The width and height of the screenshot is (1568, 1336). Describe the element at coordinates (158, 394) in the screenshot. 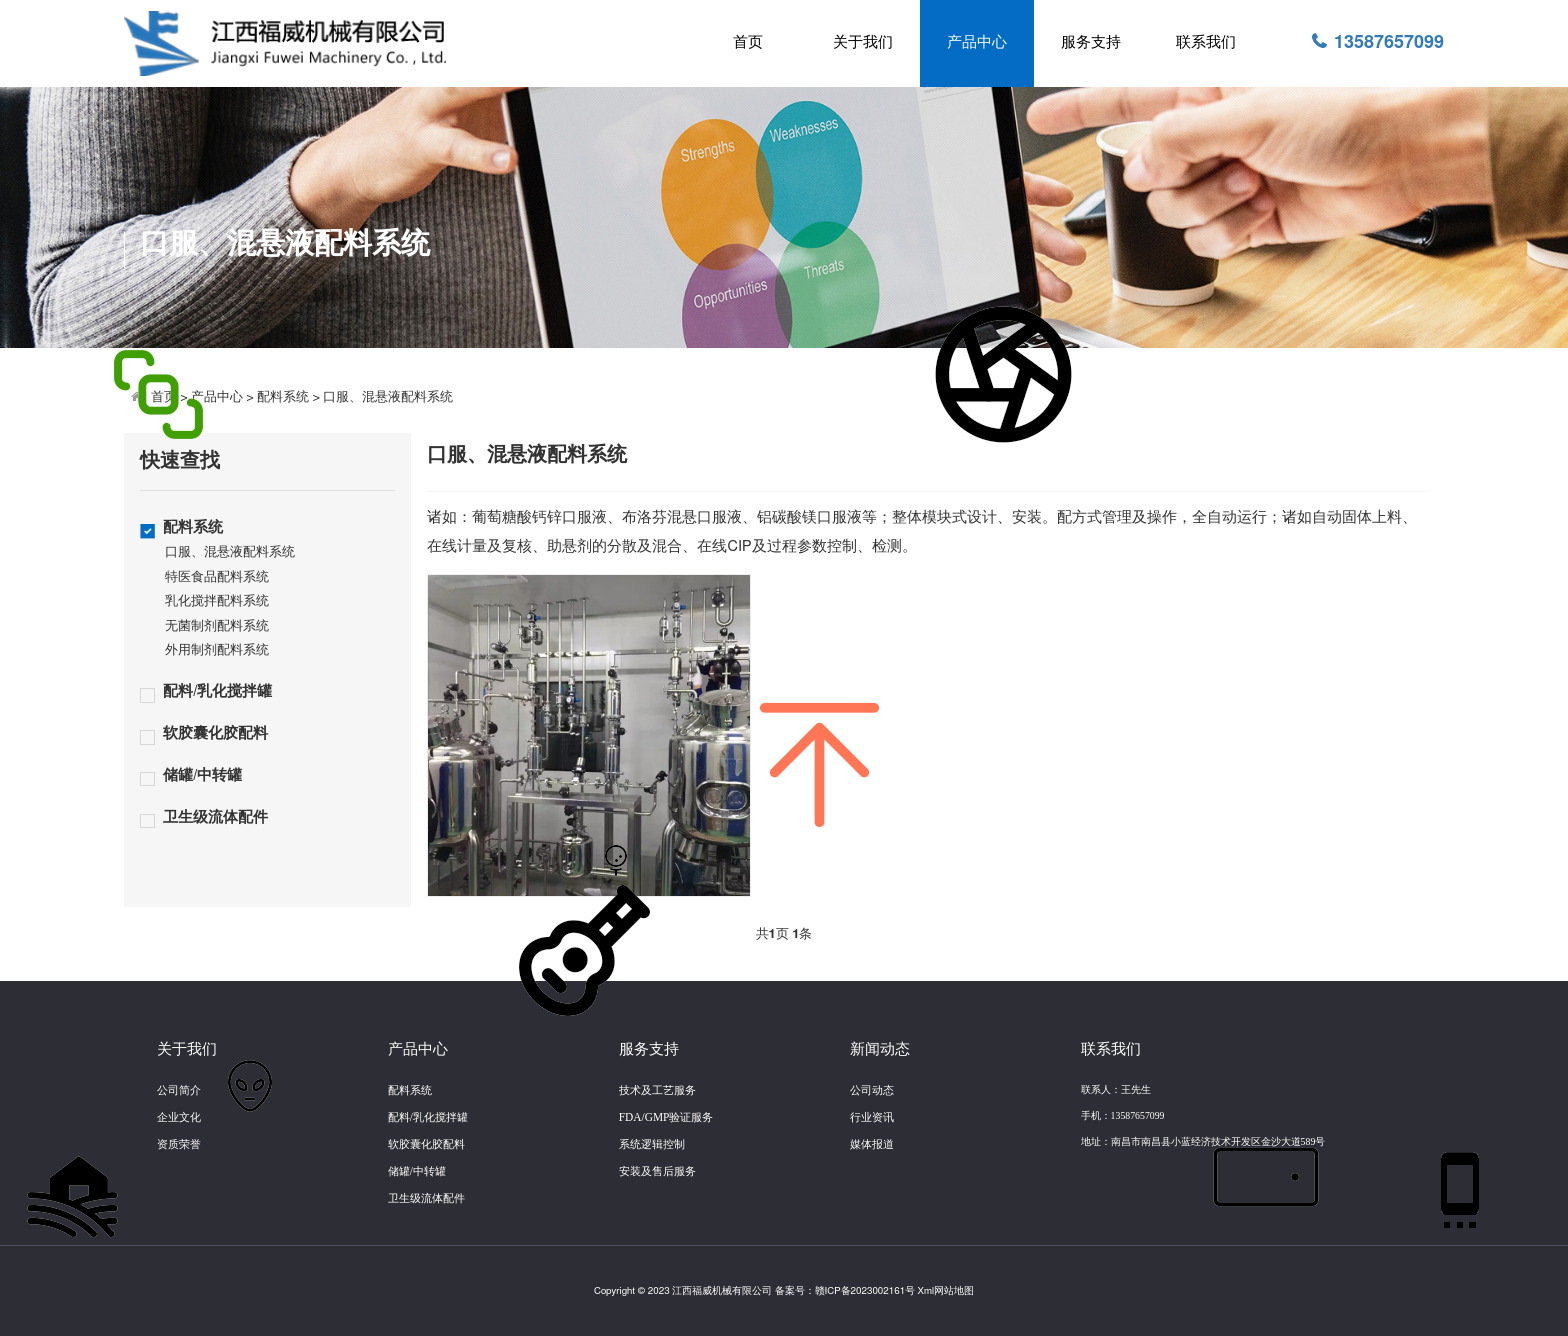

I see `bring selected layer to front` at that location.